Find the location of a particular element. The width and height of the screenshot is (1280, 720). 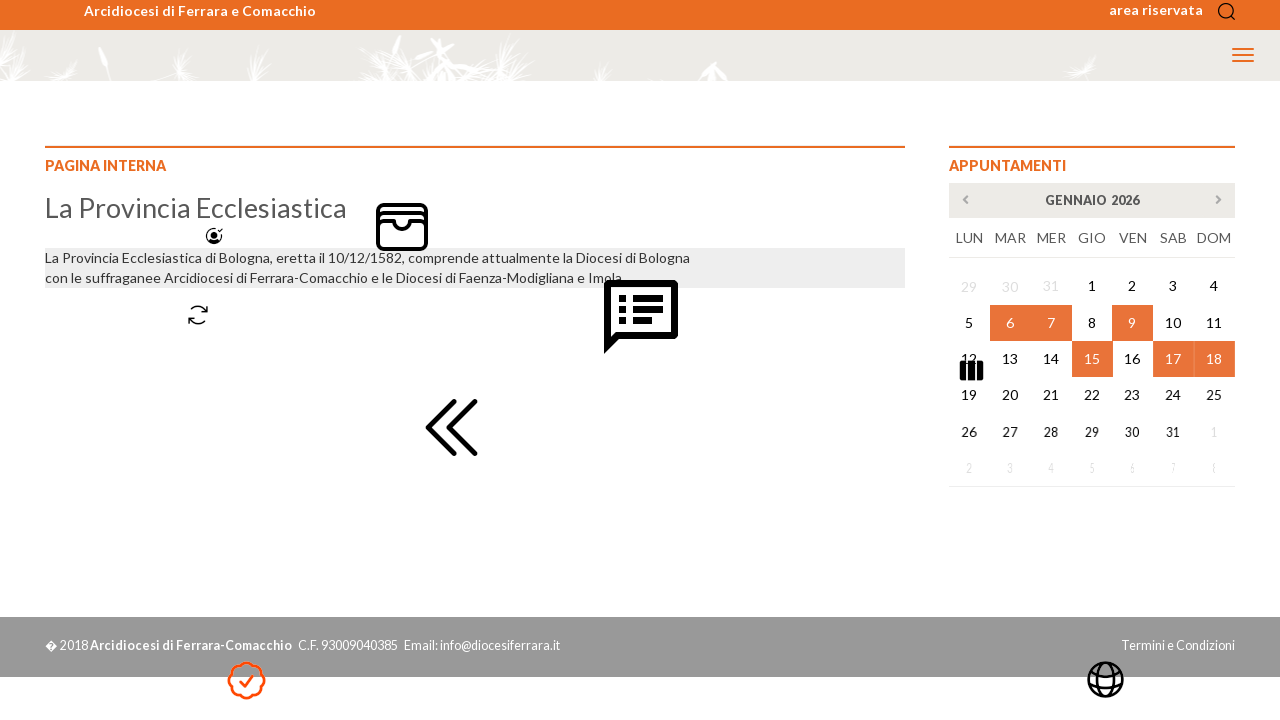

refresh or reload content is located at coordinates (198, 315).